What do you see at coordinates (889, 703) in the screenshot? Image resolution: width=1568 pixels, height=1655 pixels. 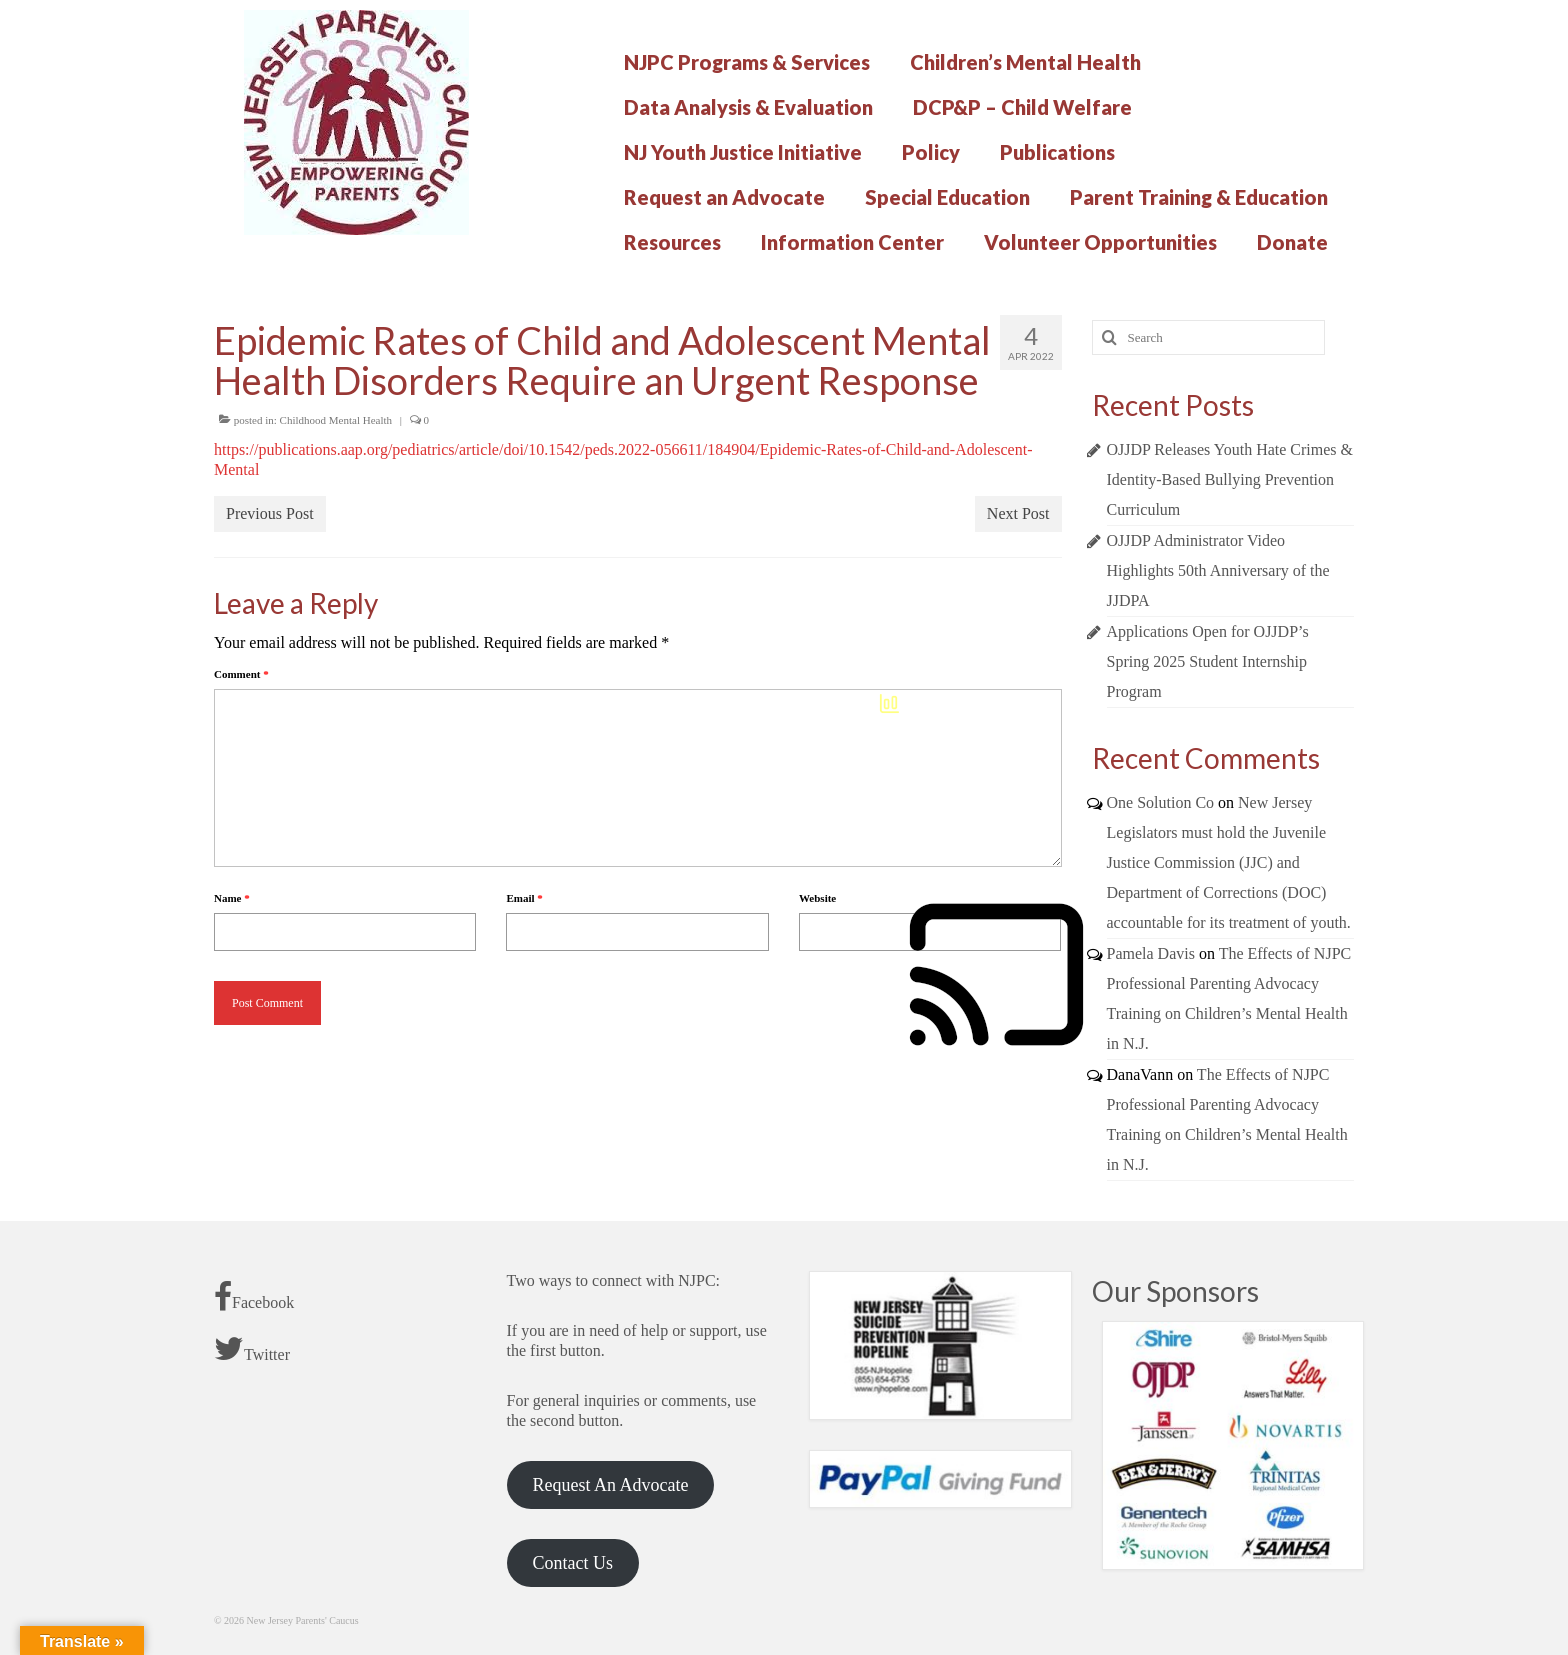 I see `view analytics or statistics dashboard` at bounding box center [889, 703].